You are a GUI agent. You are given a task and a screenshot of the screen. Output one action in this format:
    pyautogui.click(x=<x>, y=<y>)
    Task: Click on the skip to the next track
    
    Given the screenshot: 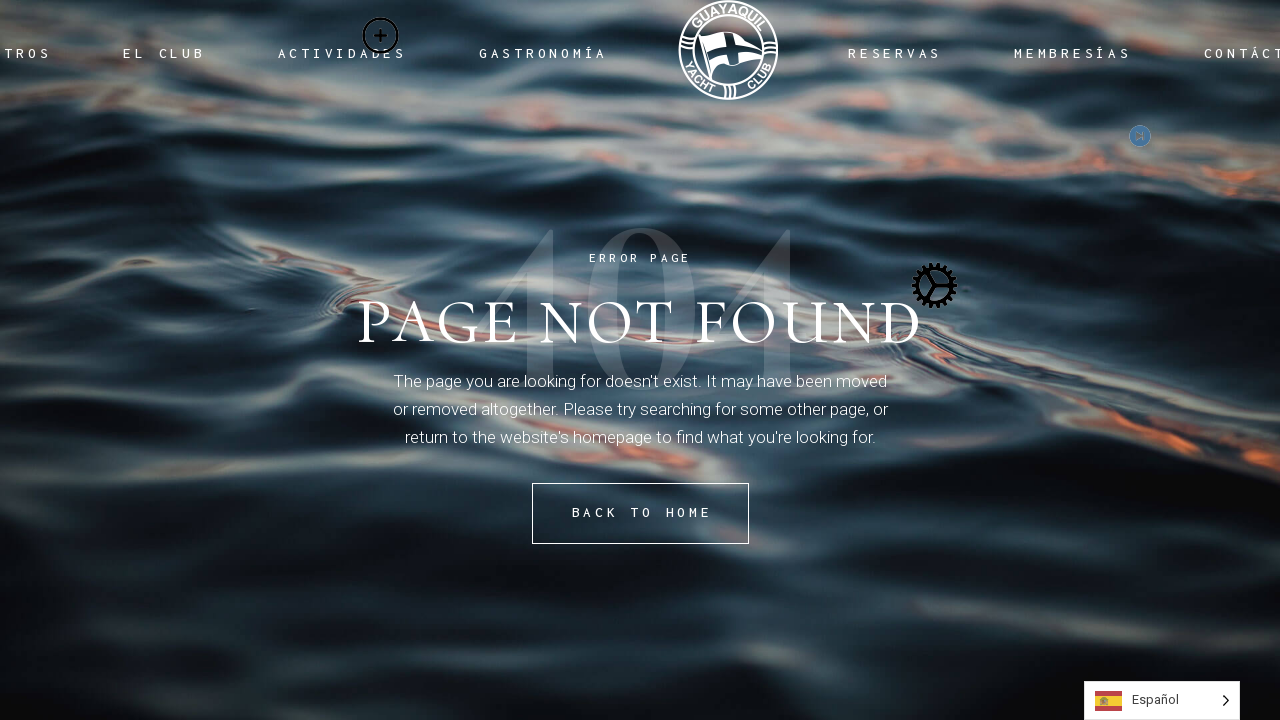 What is the action you would take?
    pyautogui.click(x=1140, y=136)
    